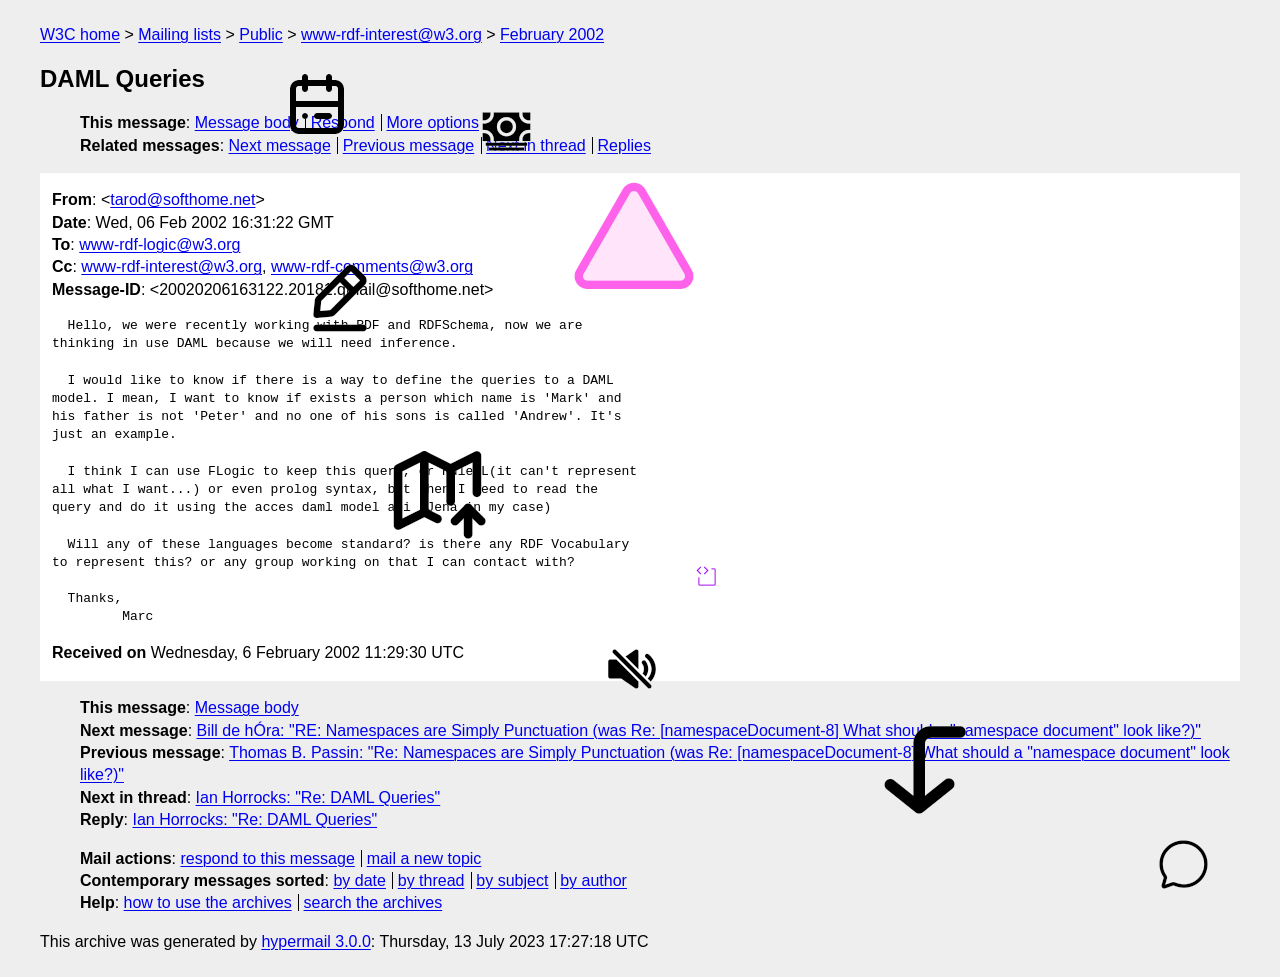 This screenshot has height=977, width=1280. I want to click on go back and down in navigation, so click(925, 767).